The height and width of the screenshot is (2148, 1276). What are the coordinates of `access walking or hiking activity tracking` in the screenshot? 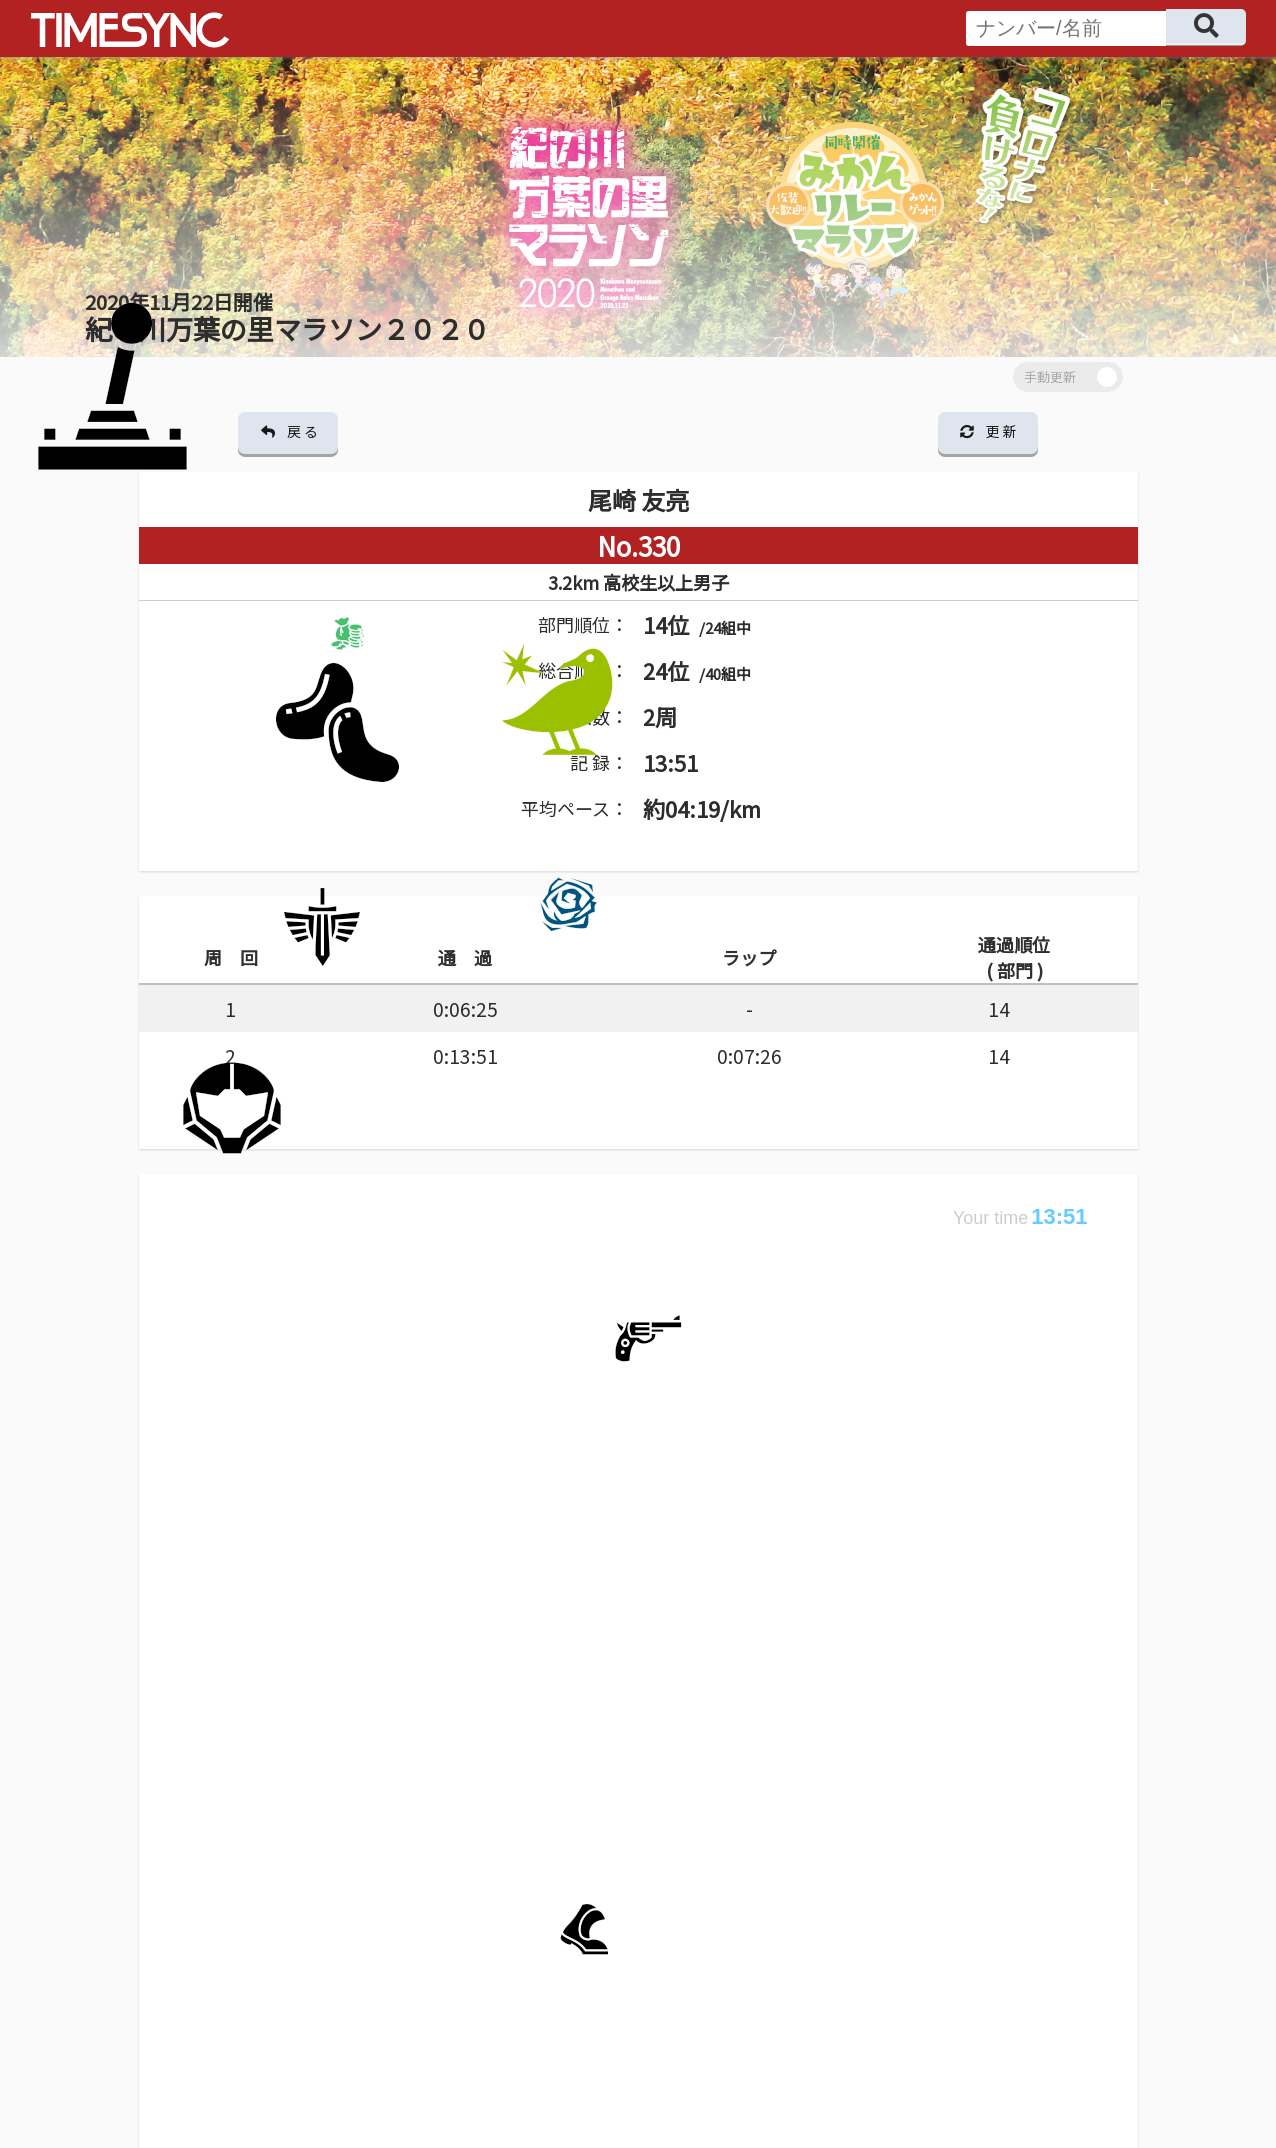 It's located at (585, 1930).